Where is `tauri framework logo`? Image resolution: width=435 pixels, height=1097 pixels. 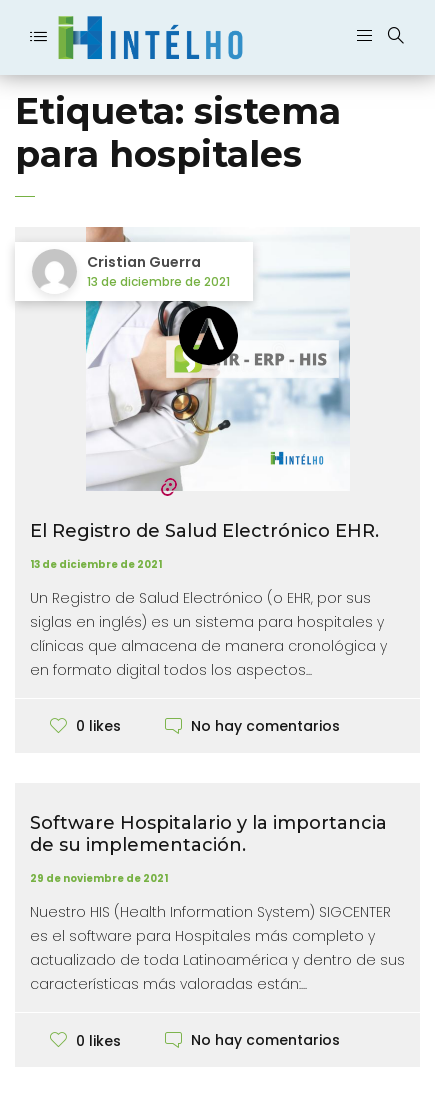
tauri framework logo is located at coordinates (169, 487).